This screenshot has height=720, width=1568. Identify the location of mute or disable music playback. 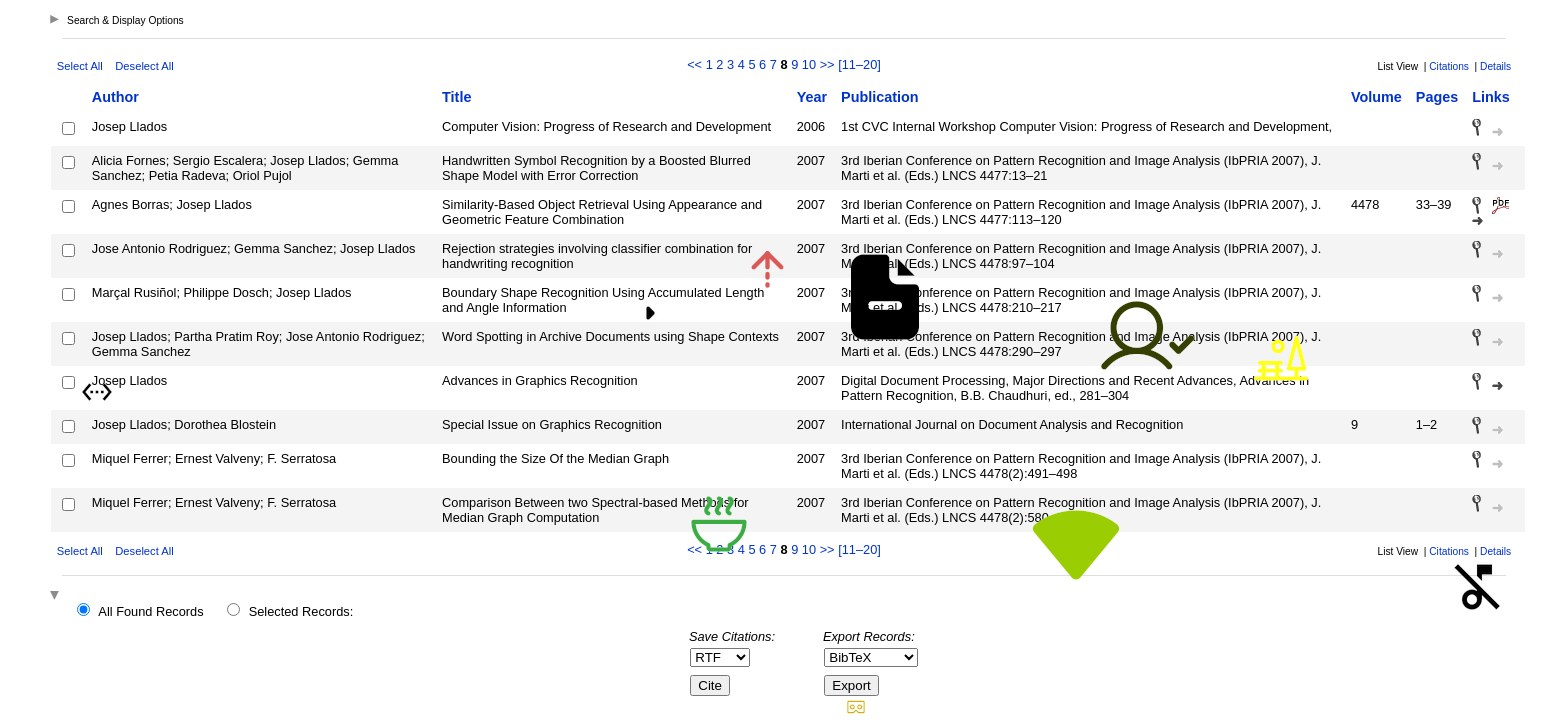
(1477, 587).